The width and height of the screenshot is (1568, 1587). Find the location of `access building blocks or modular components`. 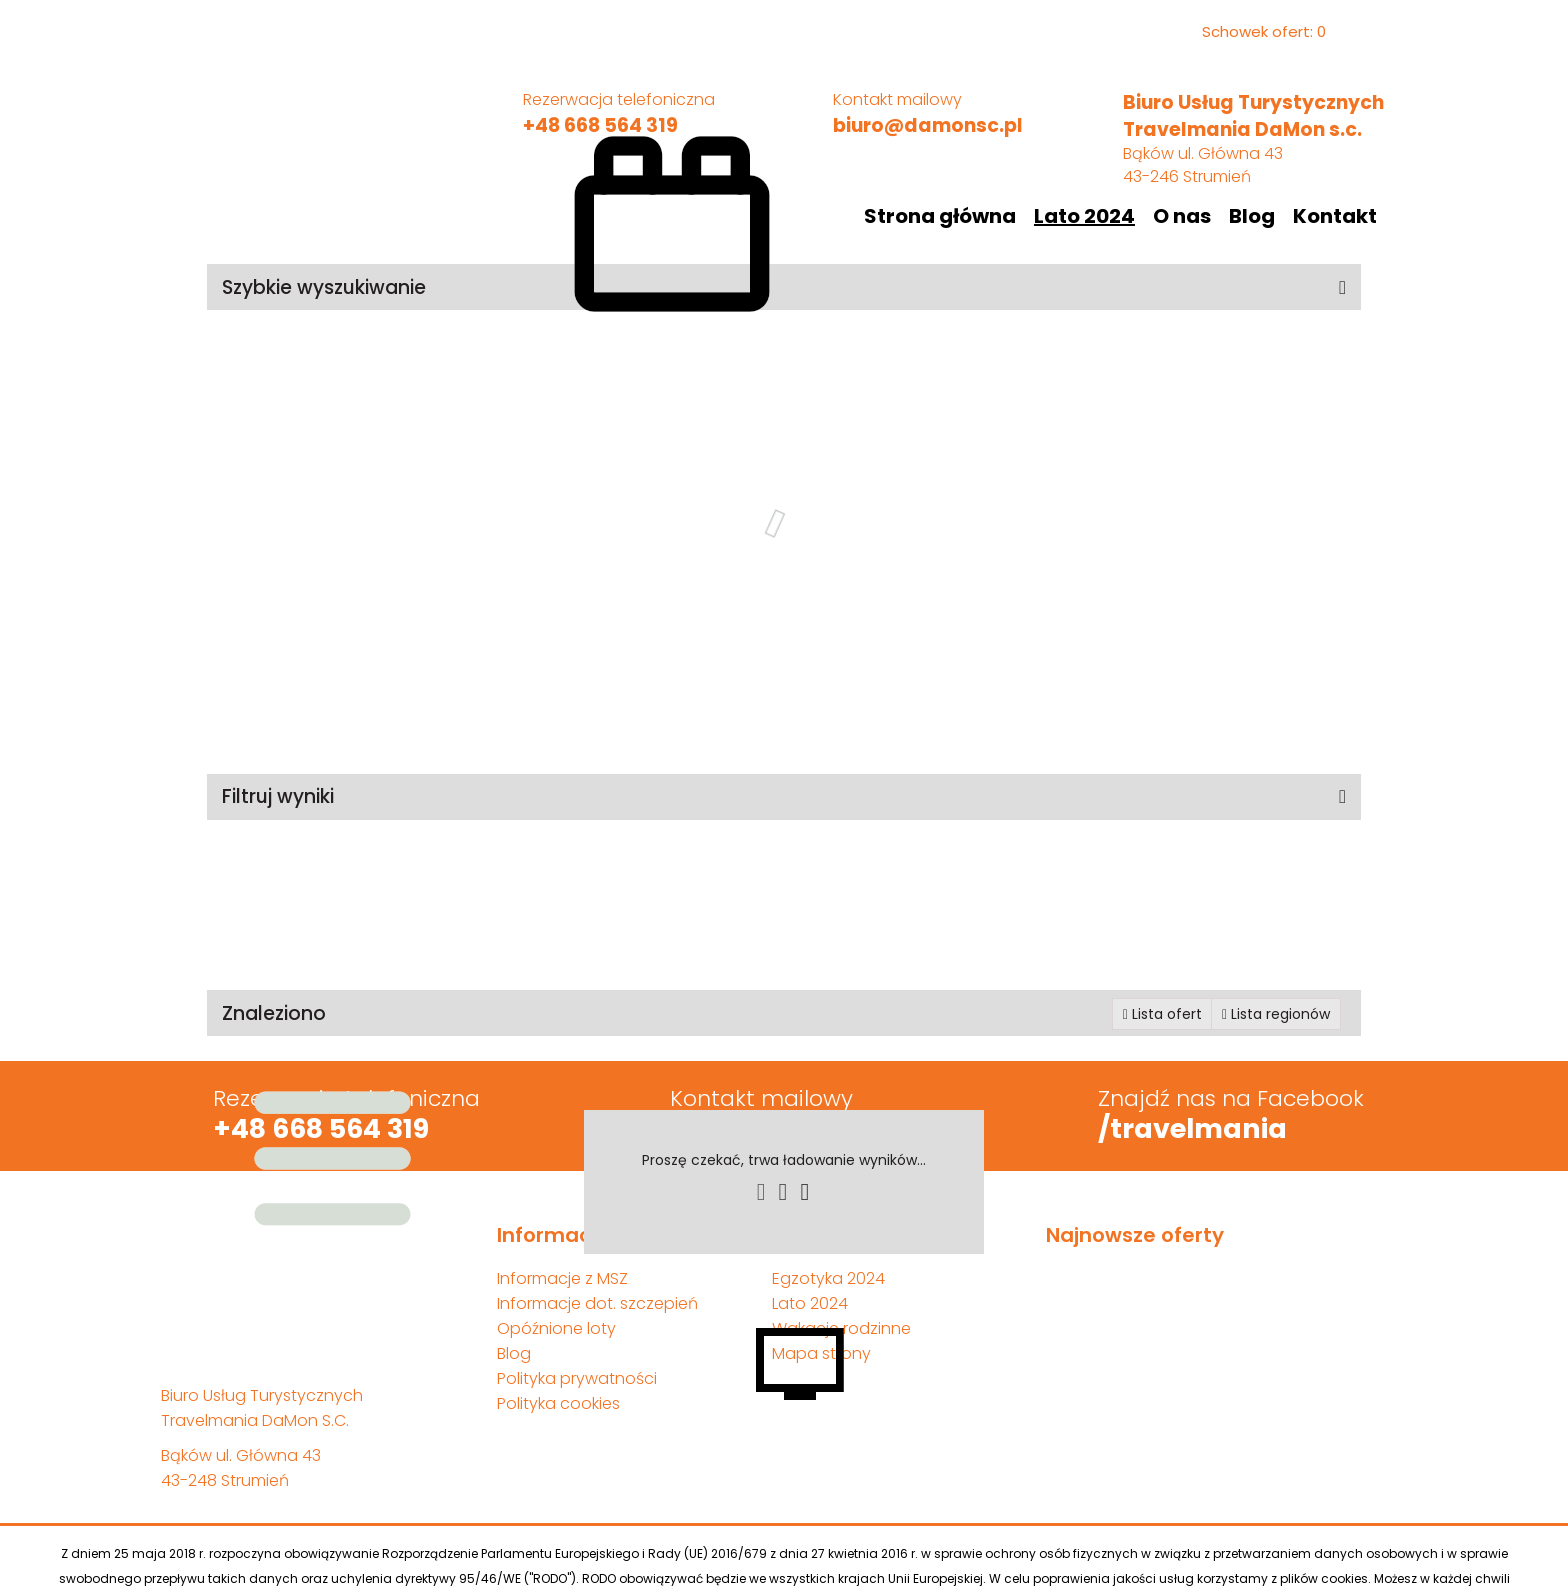

access building blocks or modular components is located at coordinates (672, 224).